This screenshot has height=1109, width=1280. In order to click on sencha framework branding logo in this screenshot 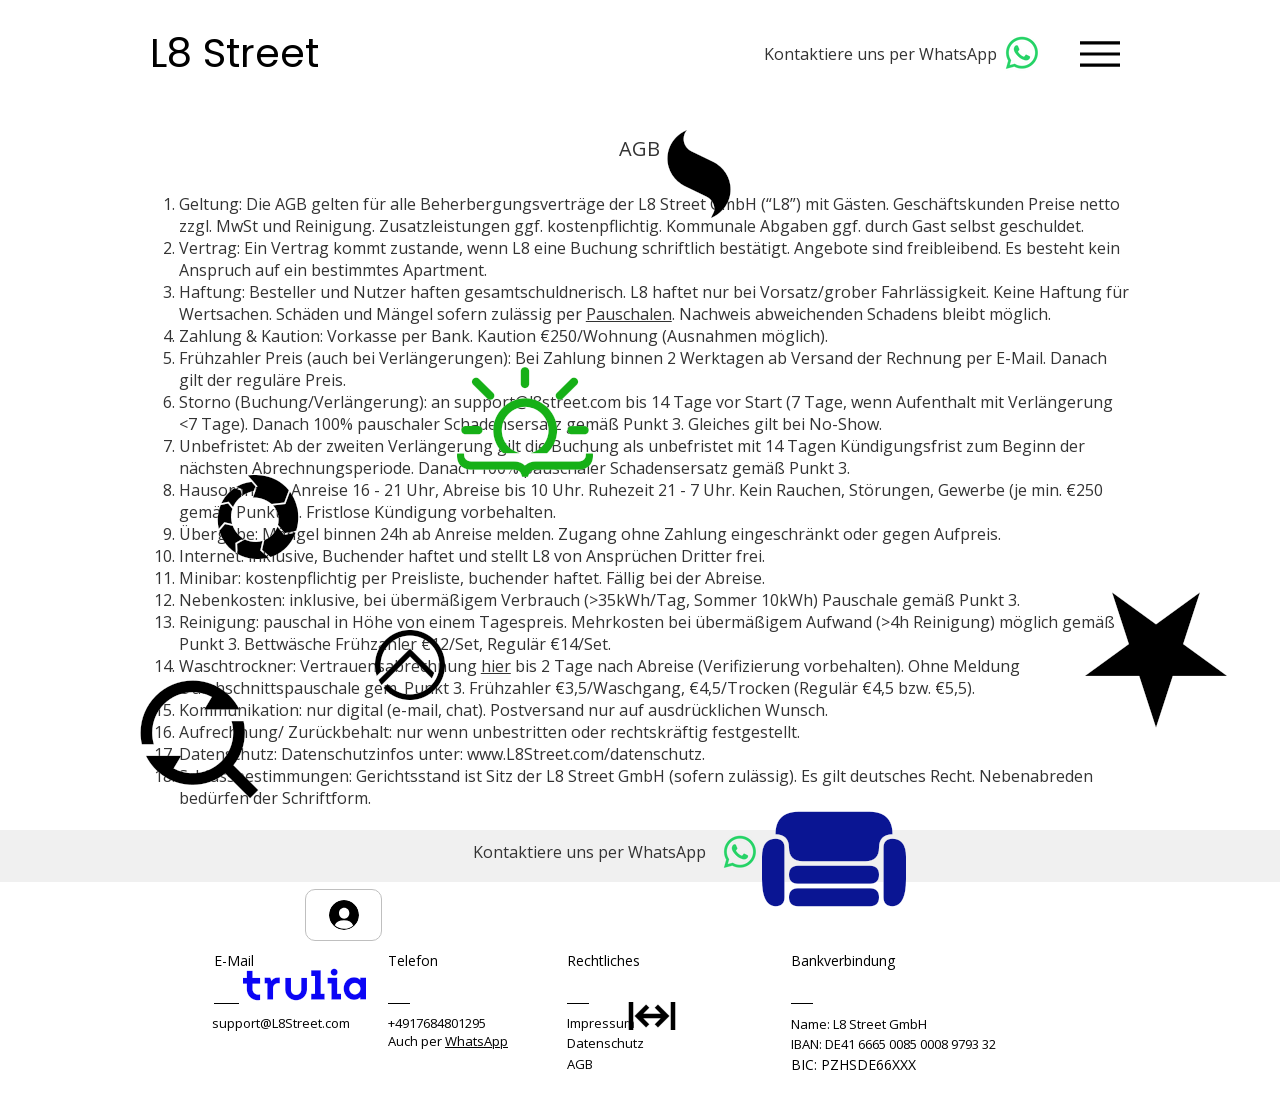, I will do `click(699, 174)`.